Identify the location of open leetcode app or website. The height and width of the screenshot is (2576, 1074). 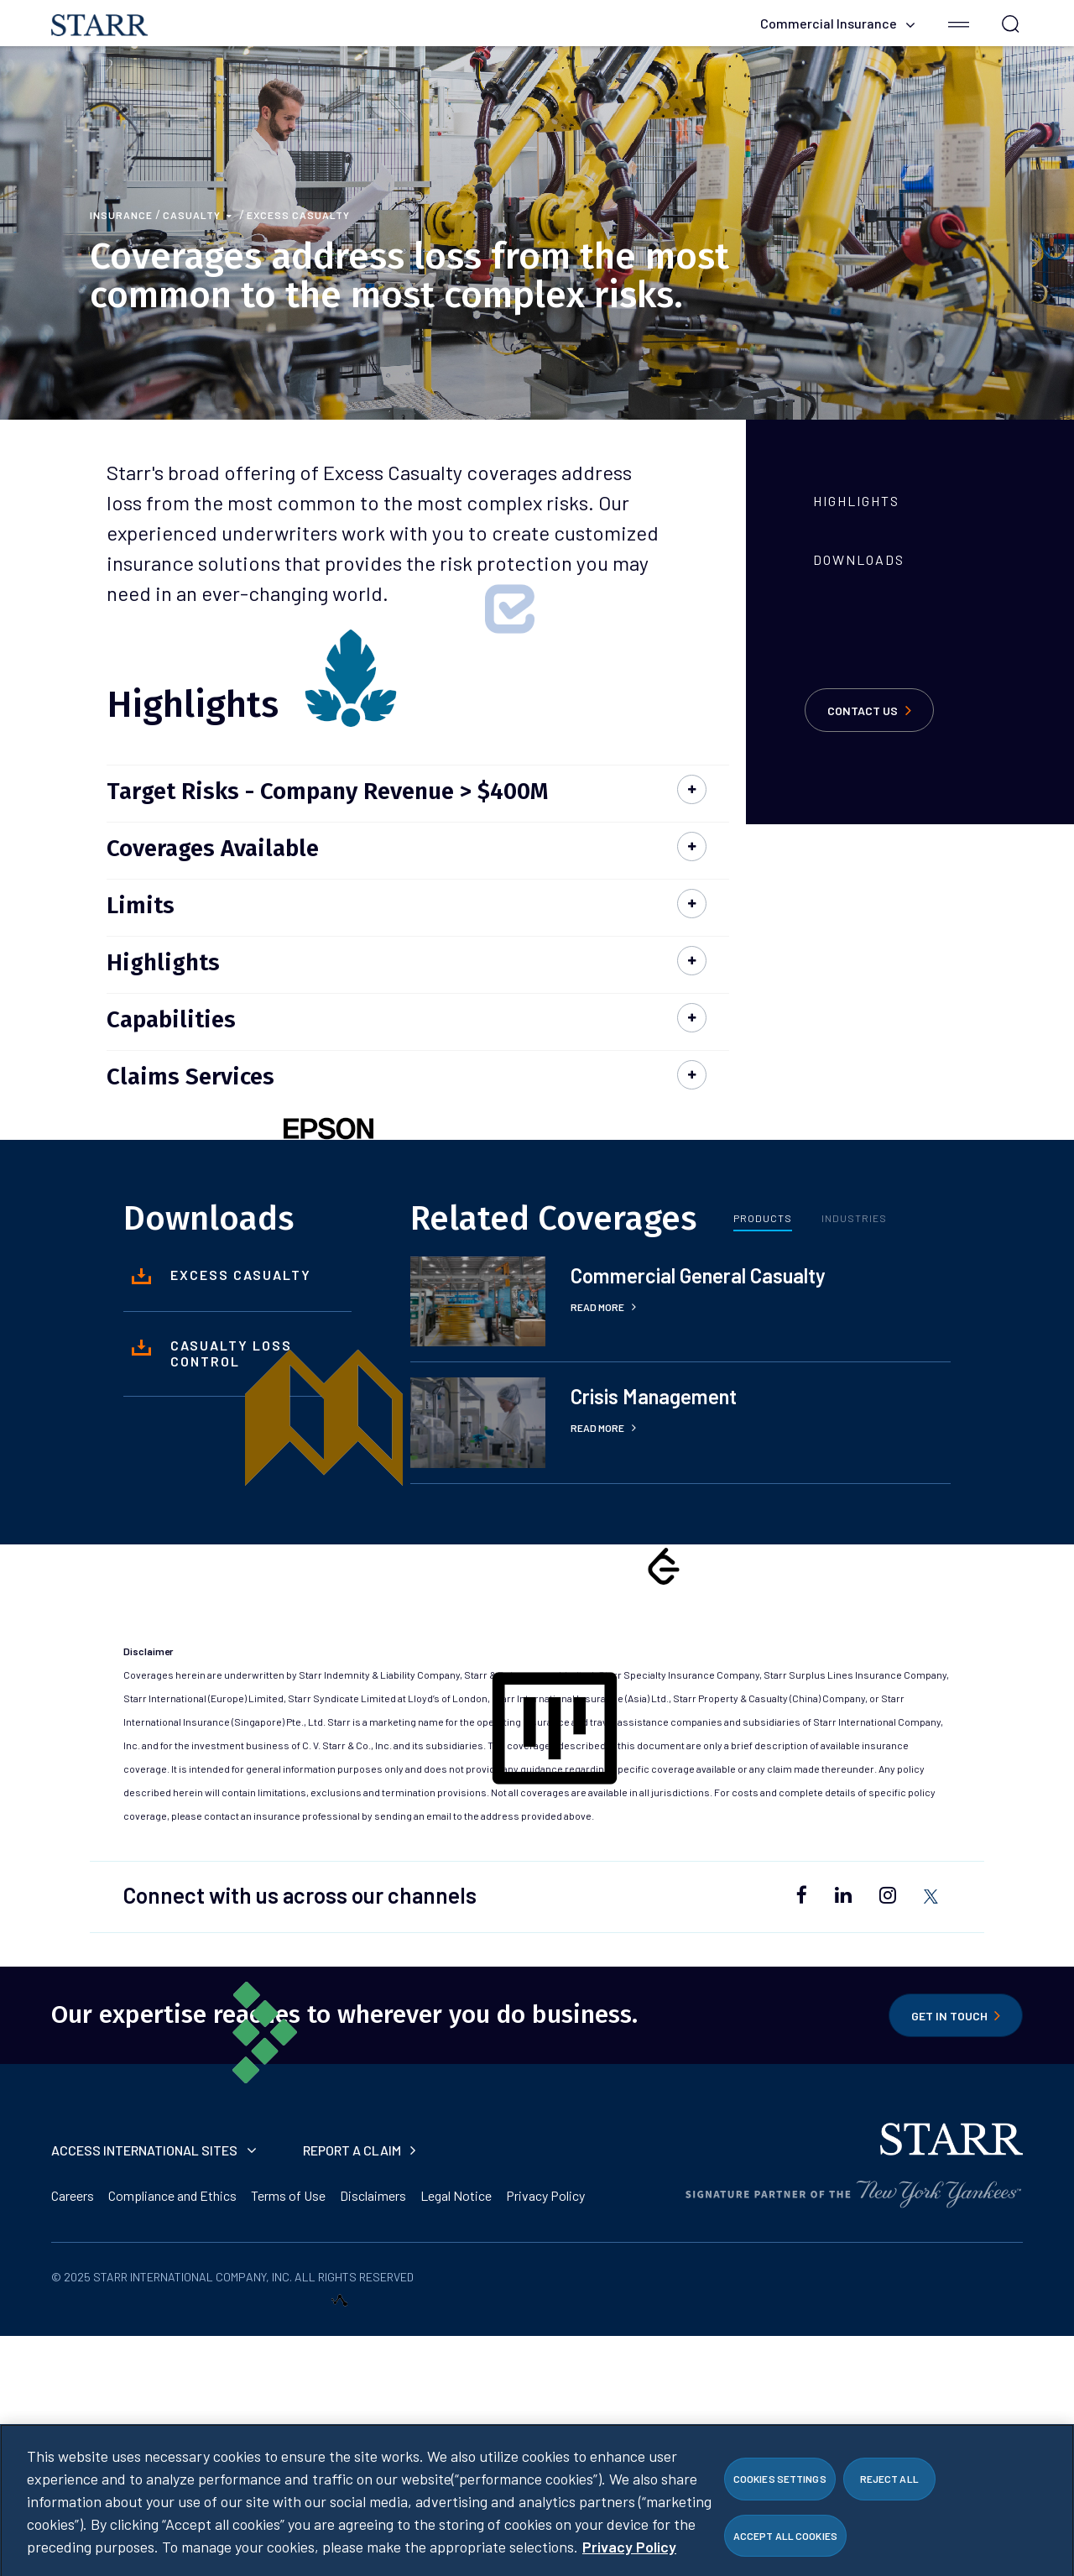
(664, 1566).